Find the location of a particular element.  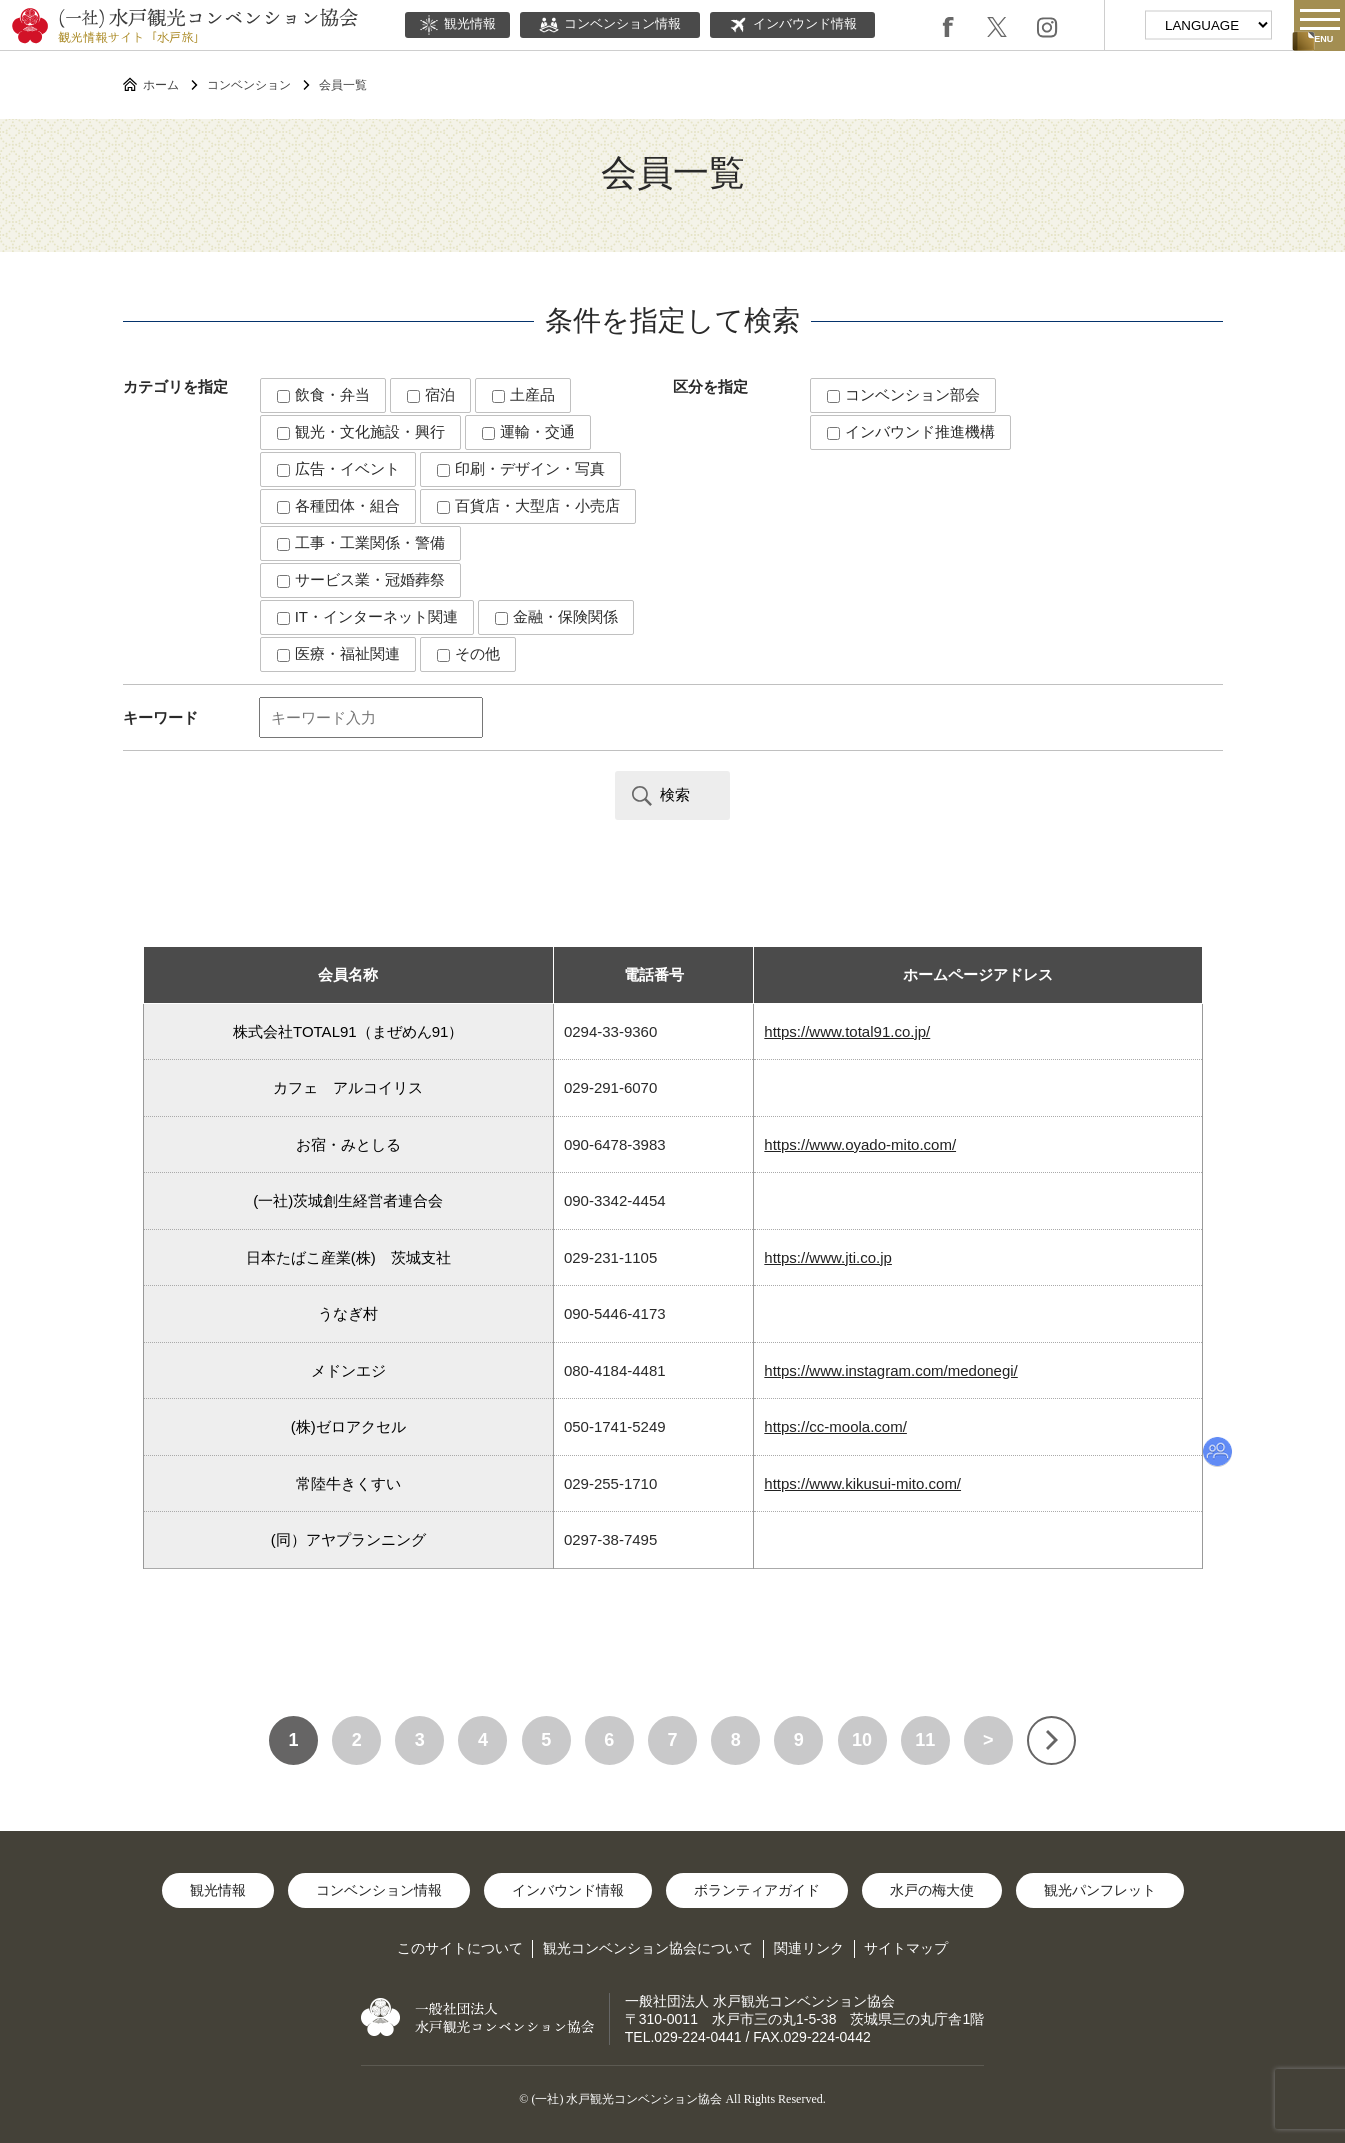

manage user accounts and groups is located at coordinates (1217, 1451).